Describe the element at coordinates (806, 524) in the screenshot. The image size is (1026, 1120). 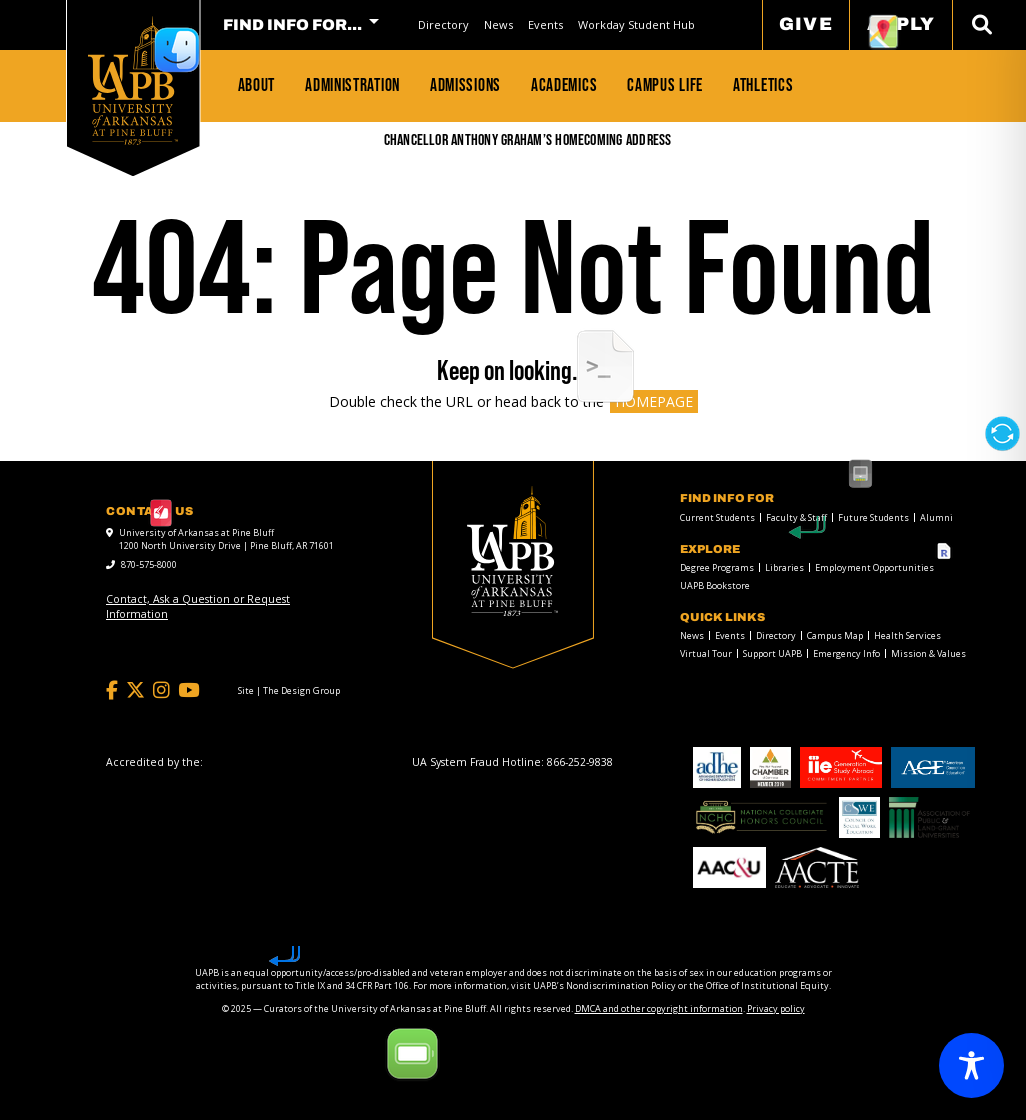
I see `reply to all recipients in an email thread` at that location.